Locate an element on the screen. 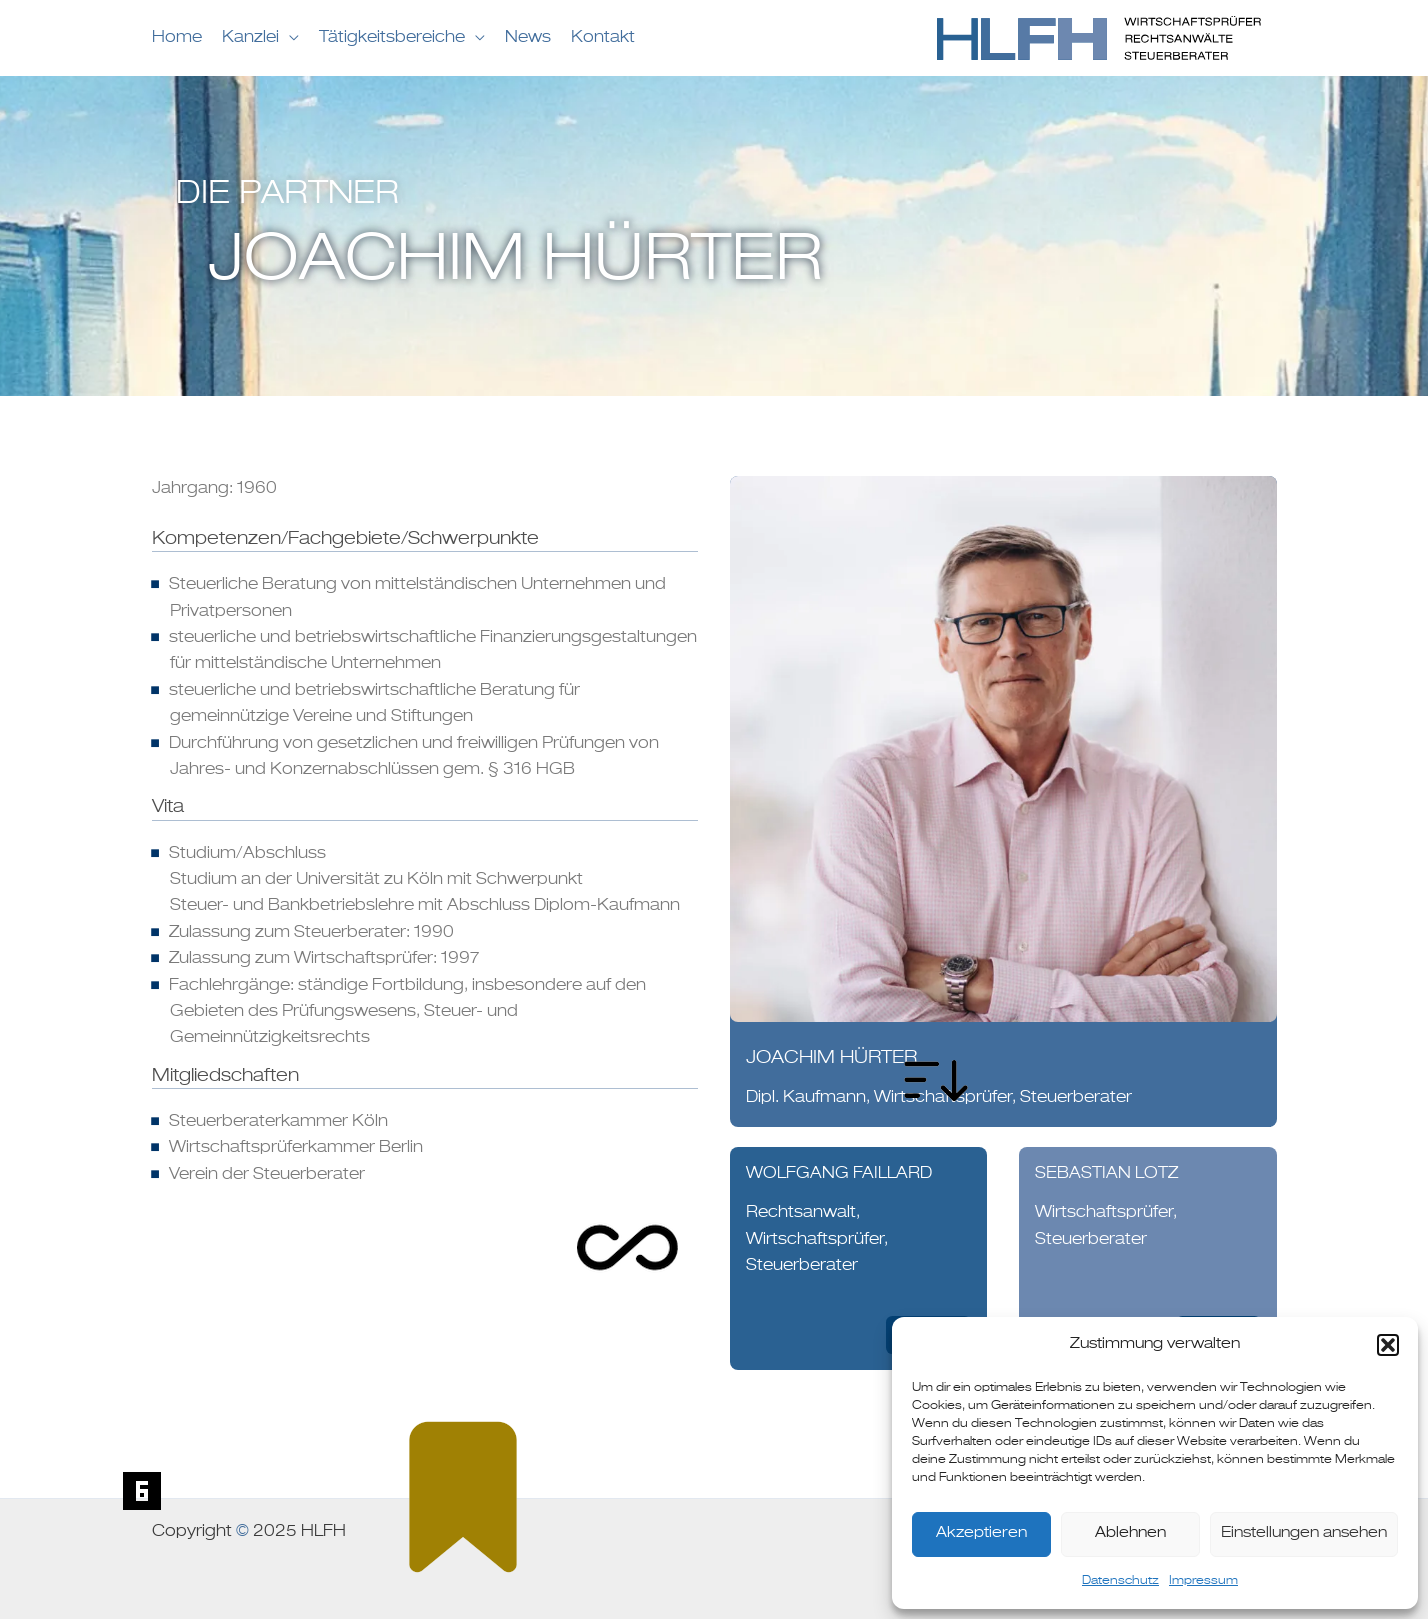 This screenshot has width=1428, height=1619. sort items in descending order is located at coordinates (936, 1079).